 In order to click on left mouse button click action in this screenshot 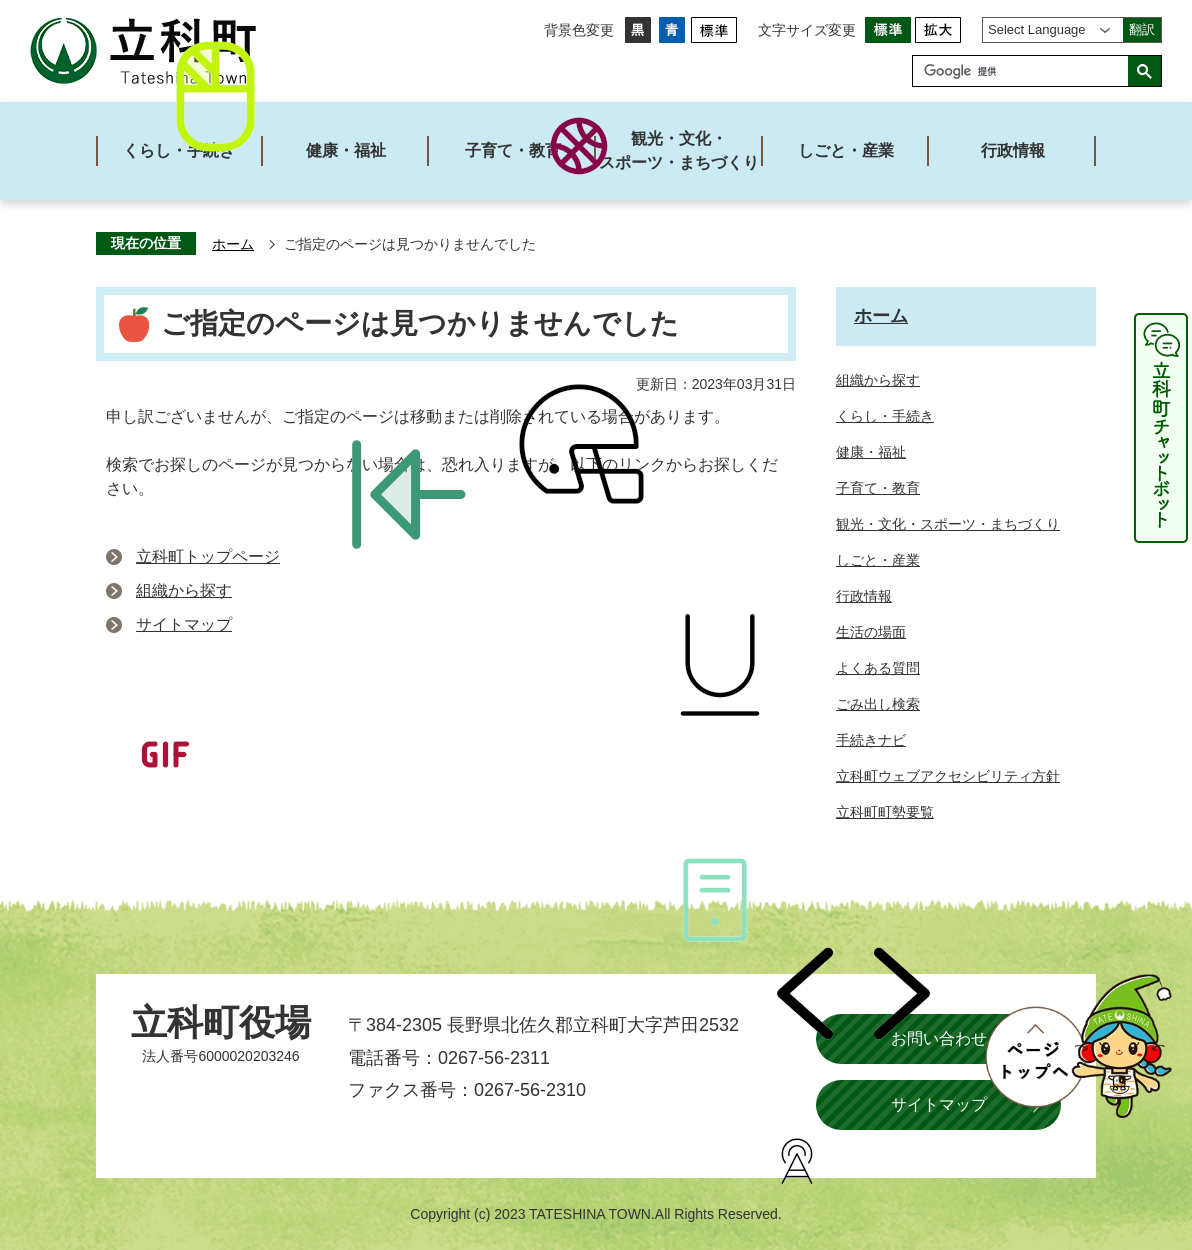, I will do `click(215, 96)`.